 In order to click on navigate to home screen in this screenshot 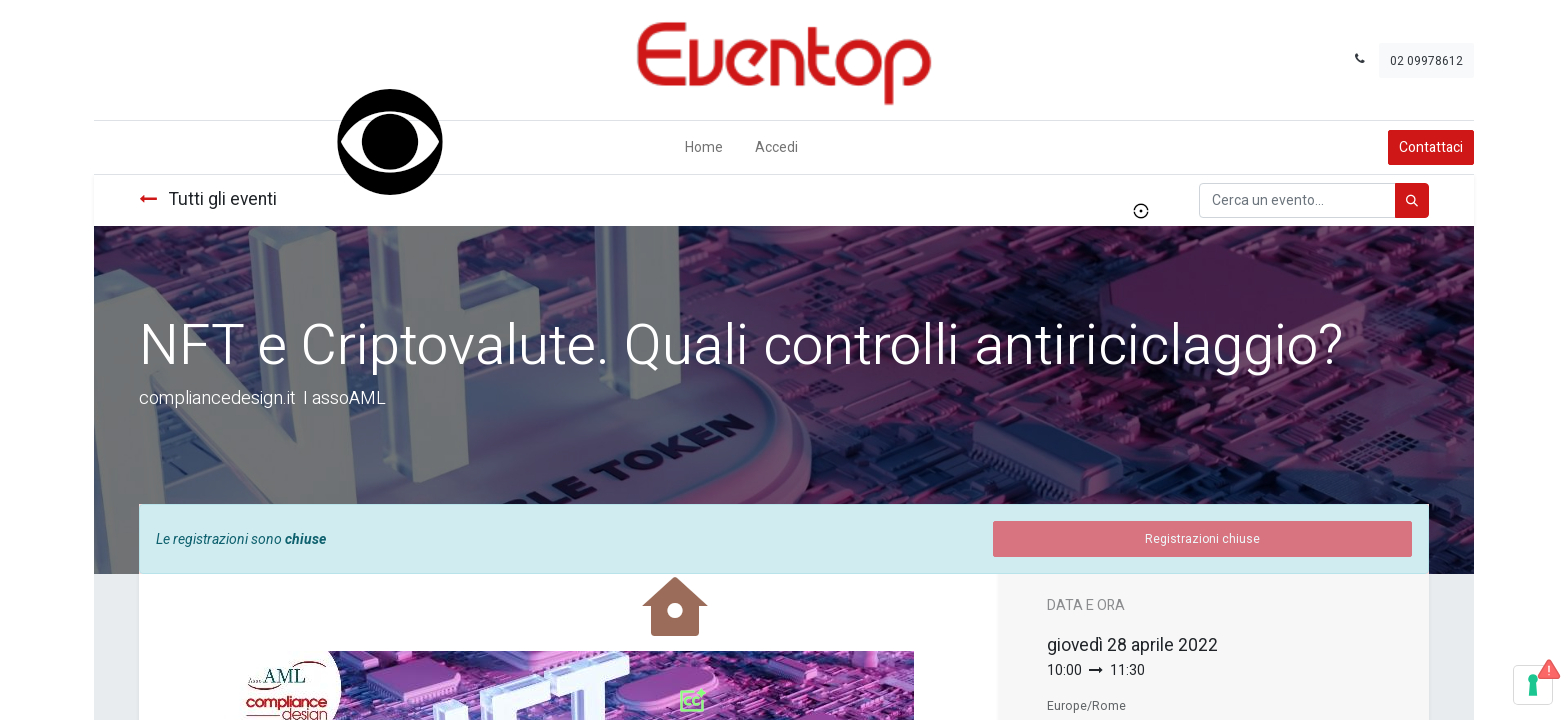, I will do `click(675, 609)`.